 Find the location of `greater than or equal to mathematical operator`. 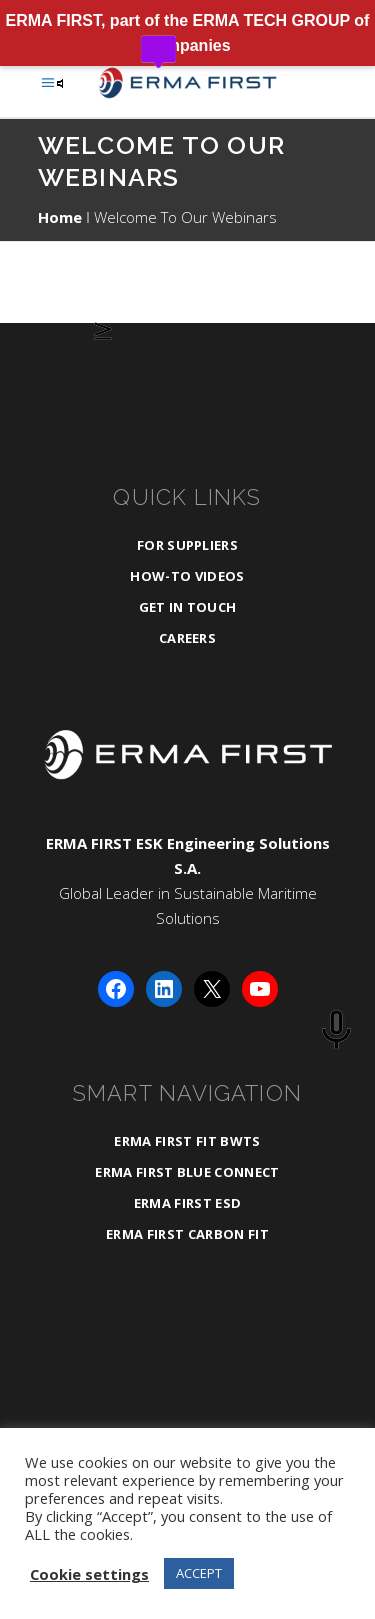

greater than or equal to mathematical operator is located at coordinates (102, 331).